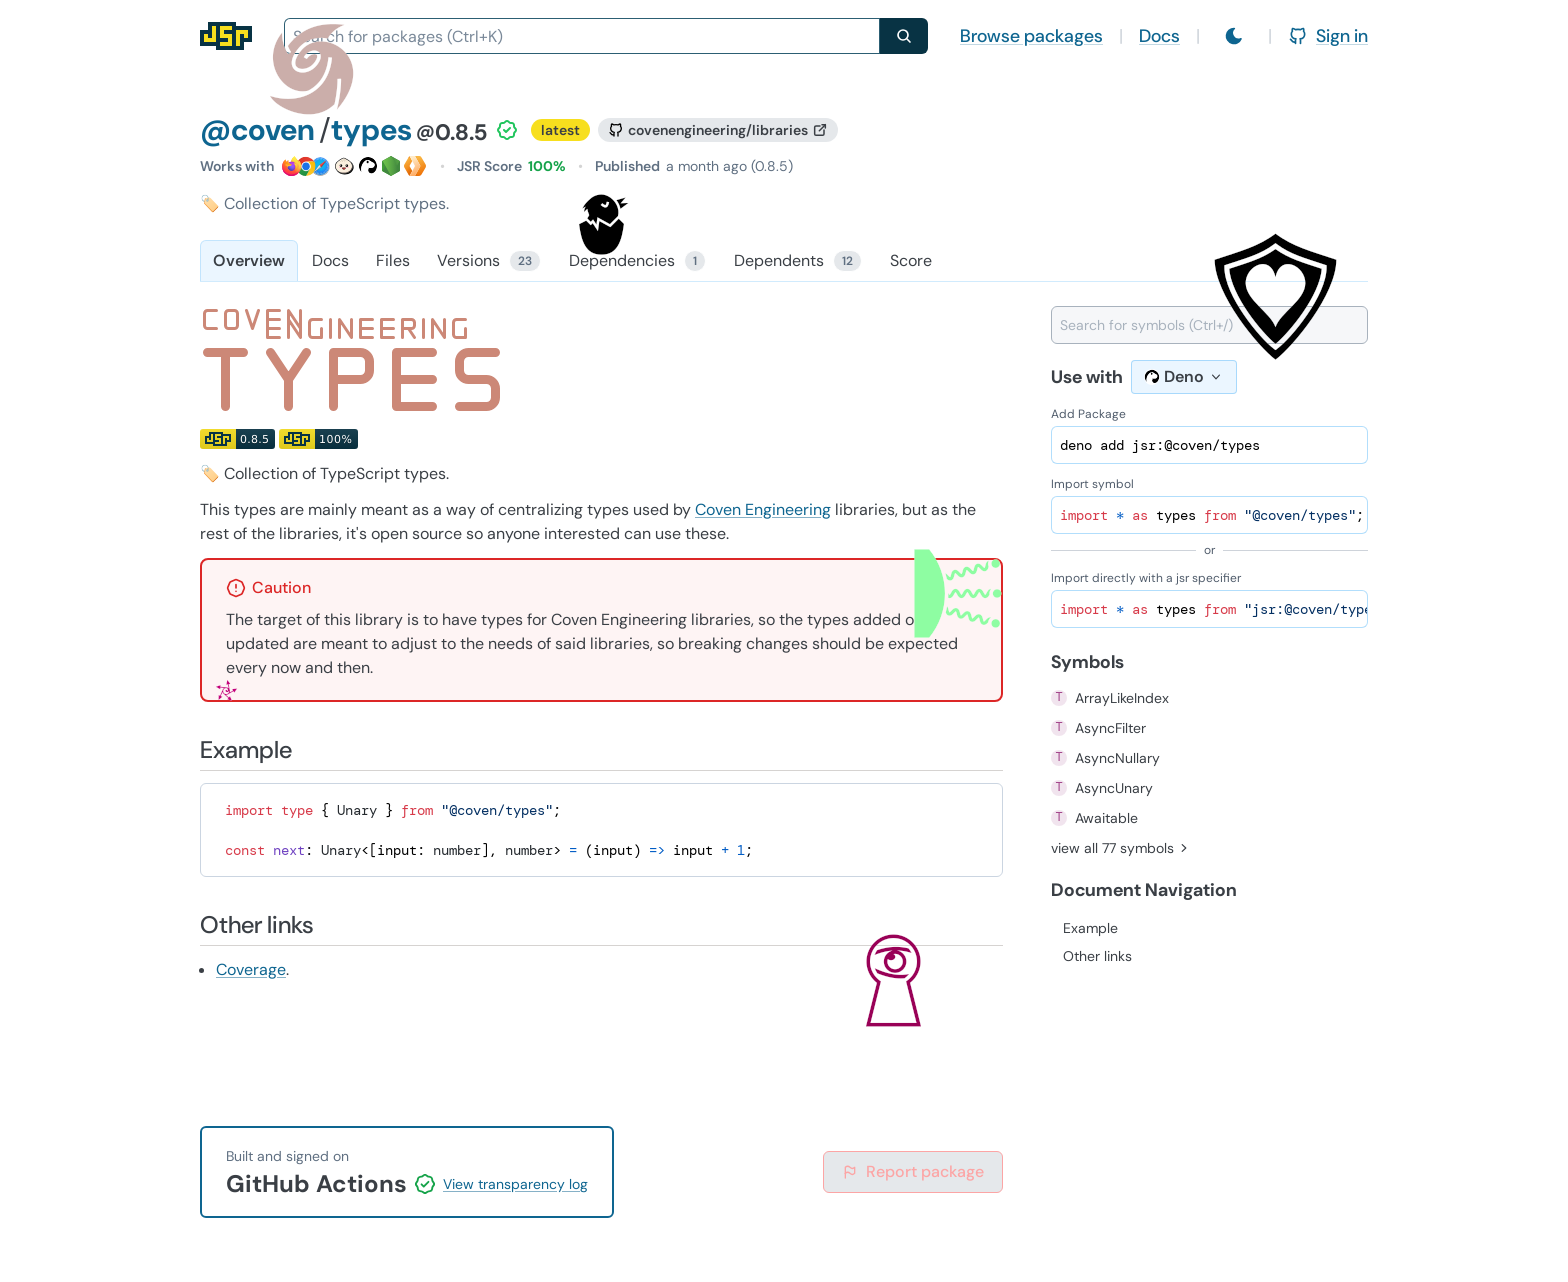  Describe the element at coordinates (958, 593) in the screenshot. I see `indicates radiation or radioactive hazard warning` at that location.